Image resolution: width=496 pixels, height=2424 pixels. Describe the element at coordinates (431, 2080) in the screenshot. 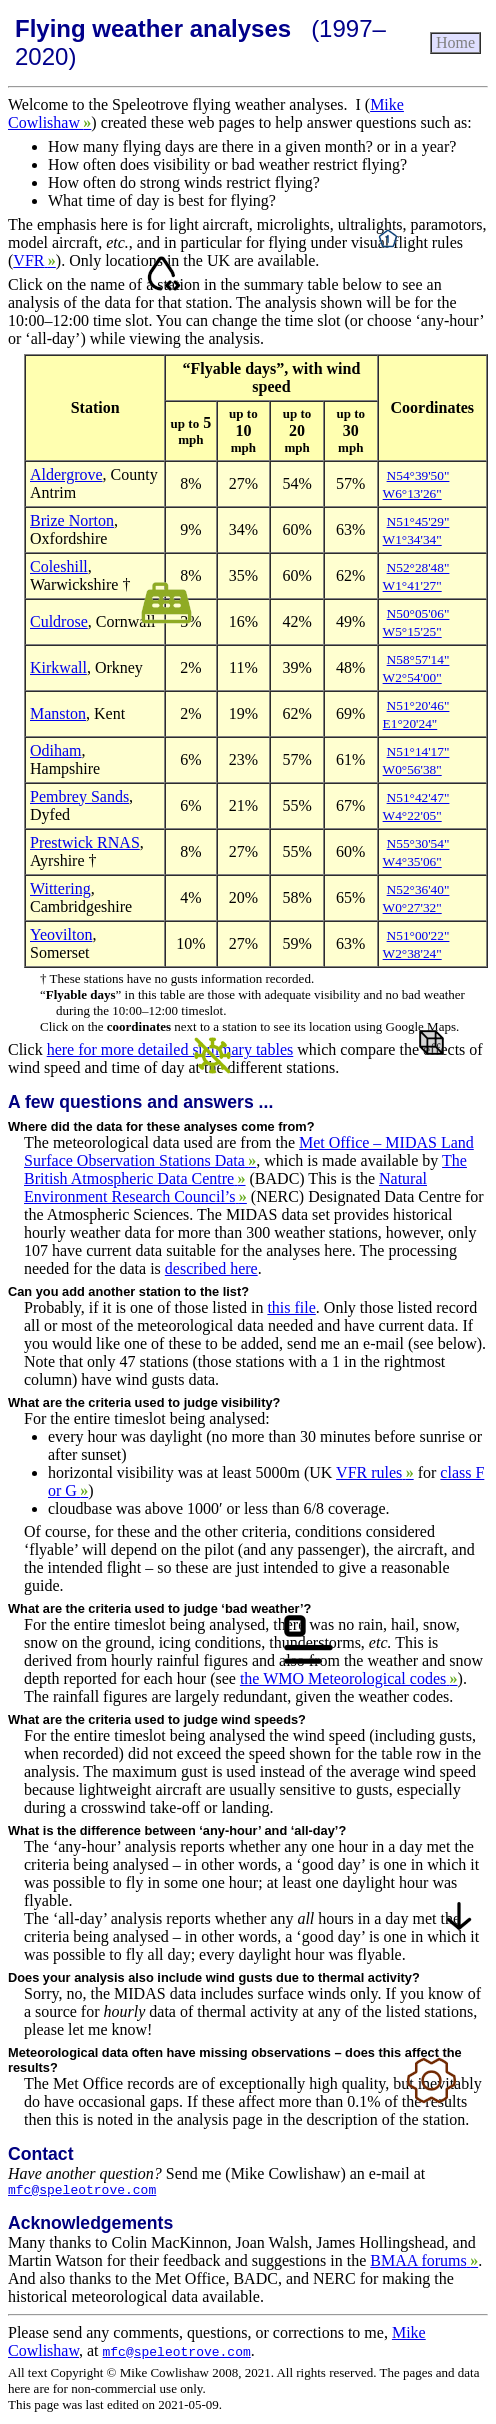

I see `access settings or preferences` at that location.